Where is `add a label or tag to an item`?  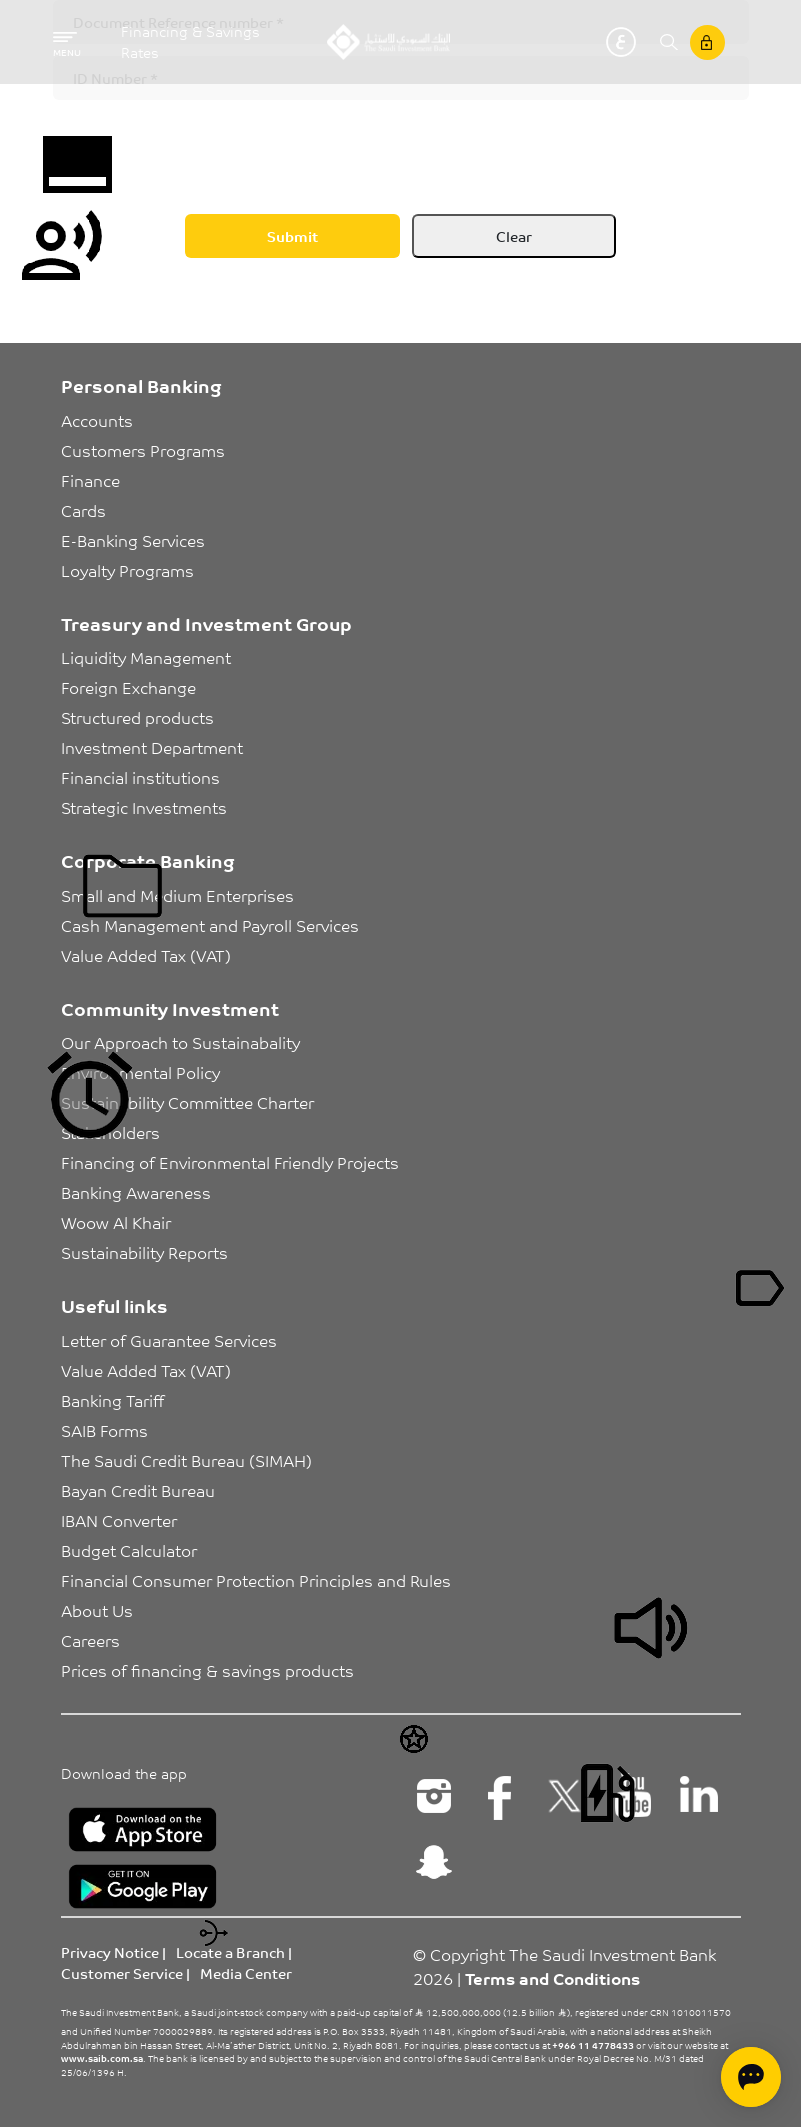 add a label or tag to an item is located at coordinates (759, 1288).